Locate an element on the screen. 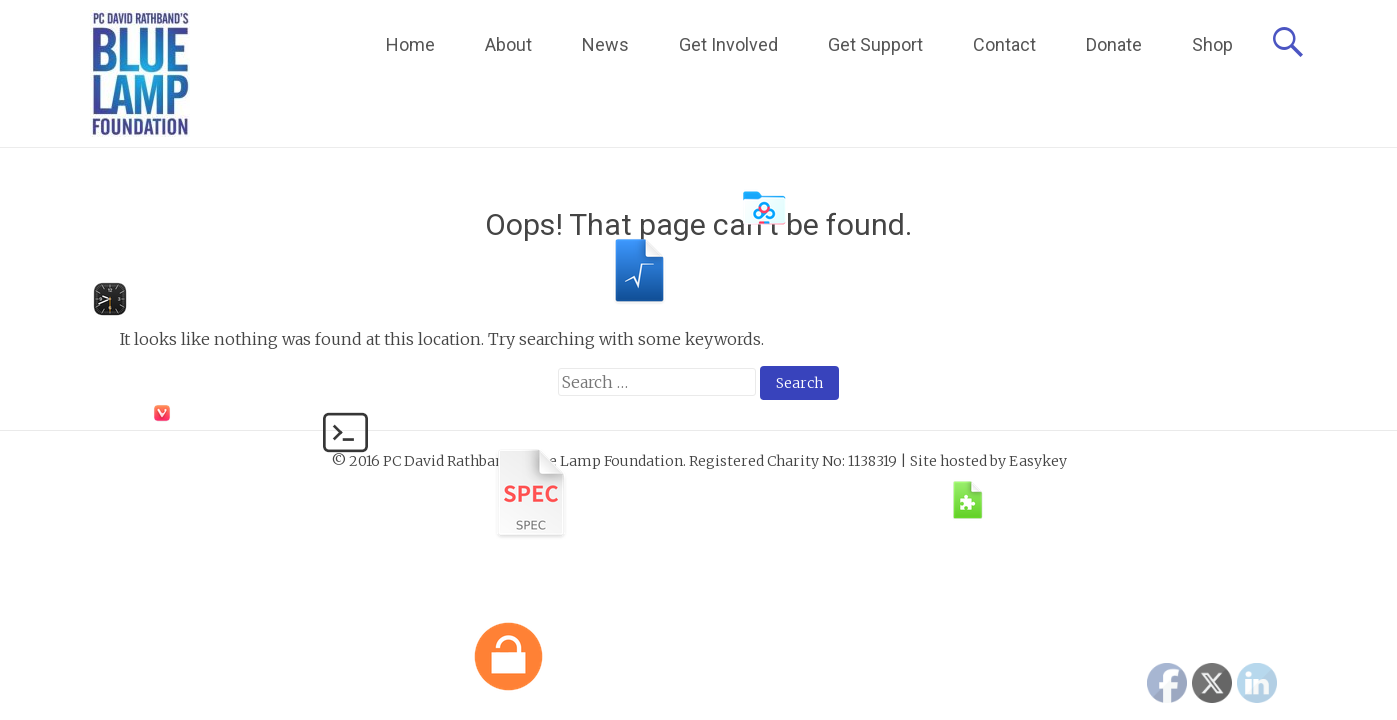 This screenshot has height=720, width=1397. open Baidu Netdisk cloud storage folder is located at coordinates (764, 209).